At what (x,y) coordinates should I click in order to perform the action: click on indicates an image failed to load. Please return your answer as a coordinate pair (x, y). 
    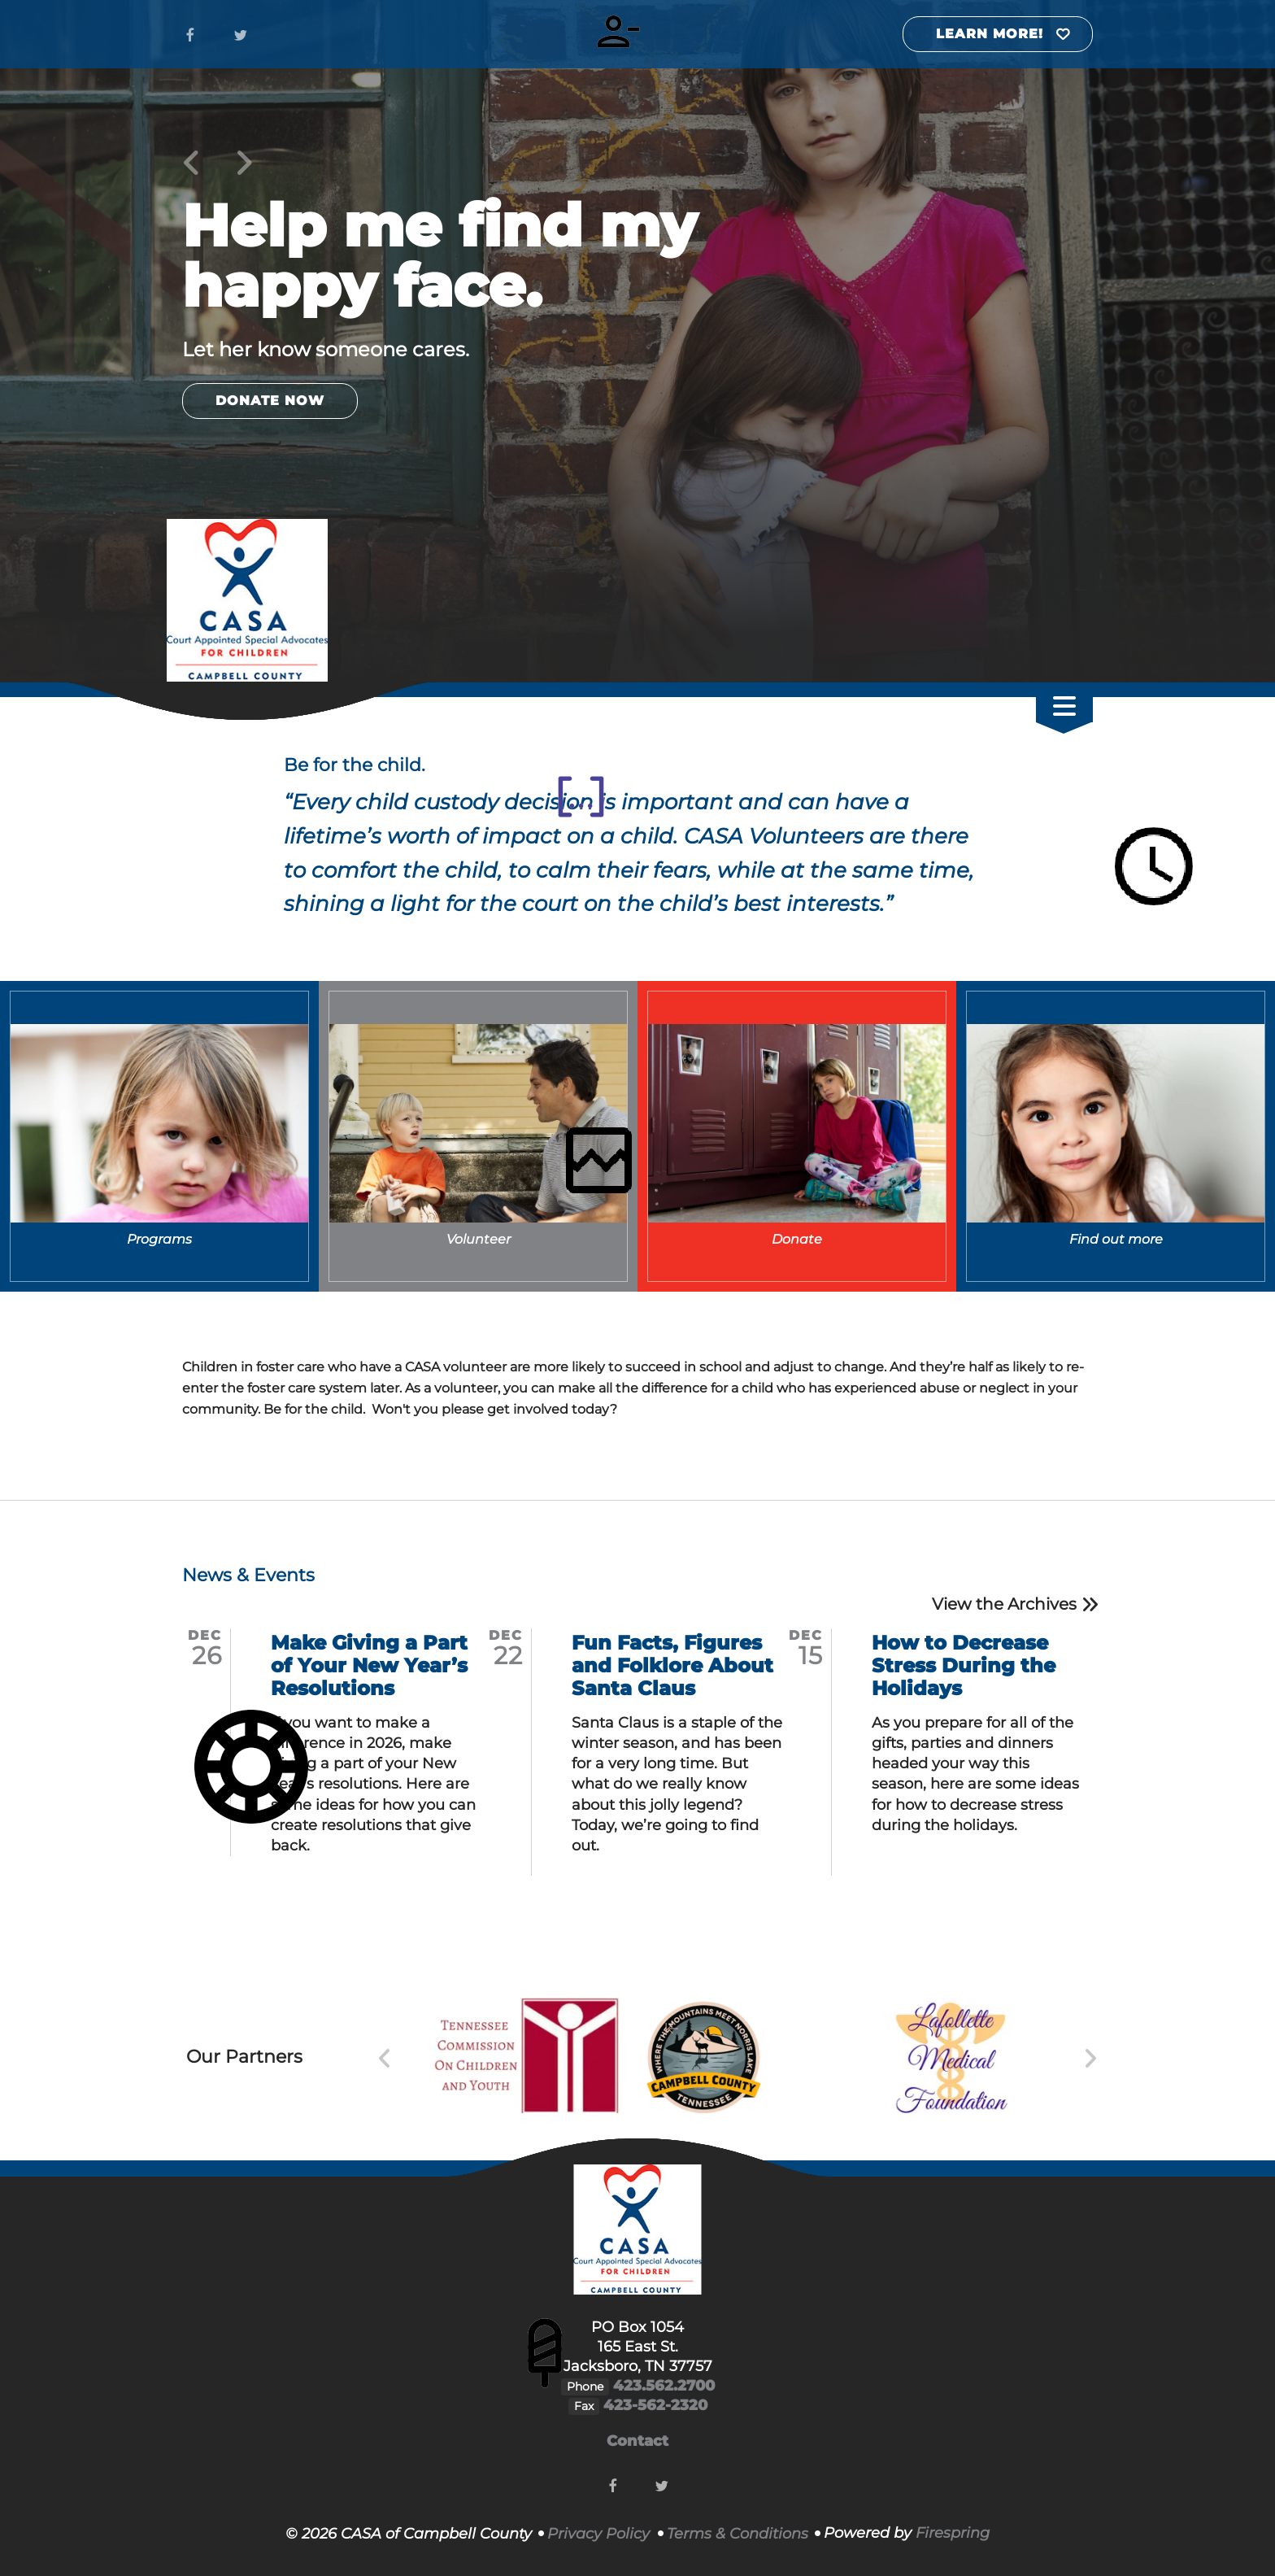
    Looking at the image, I should click on (598, 1160).